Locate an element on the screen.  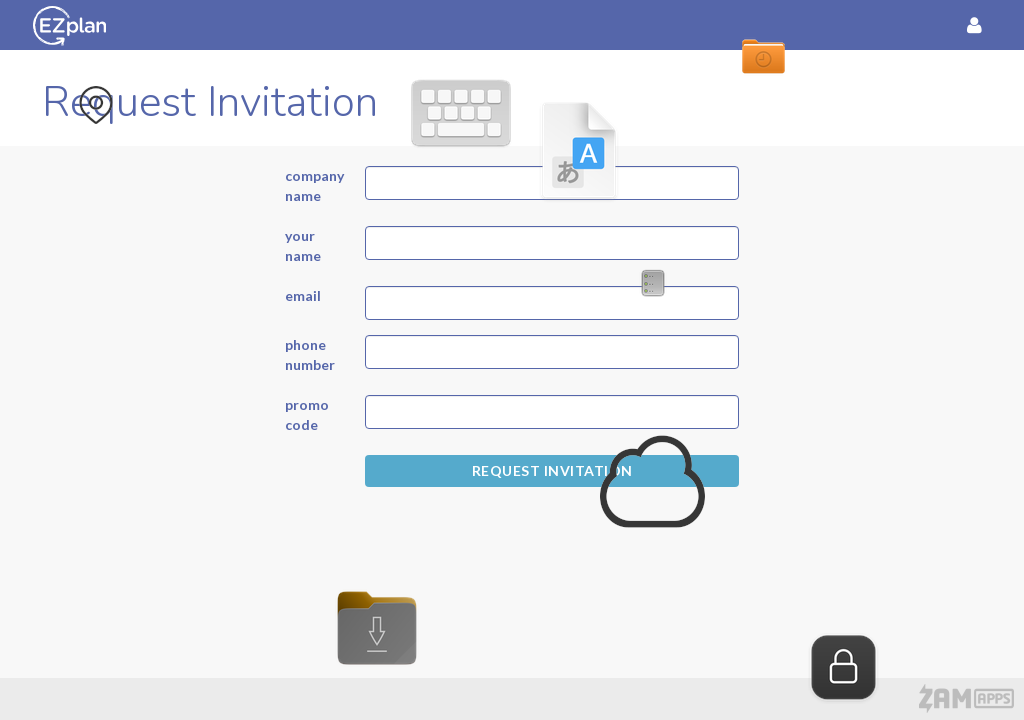
access location settings is located at coordinates (96, 105).